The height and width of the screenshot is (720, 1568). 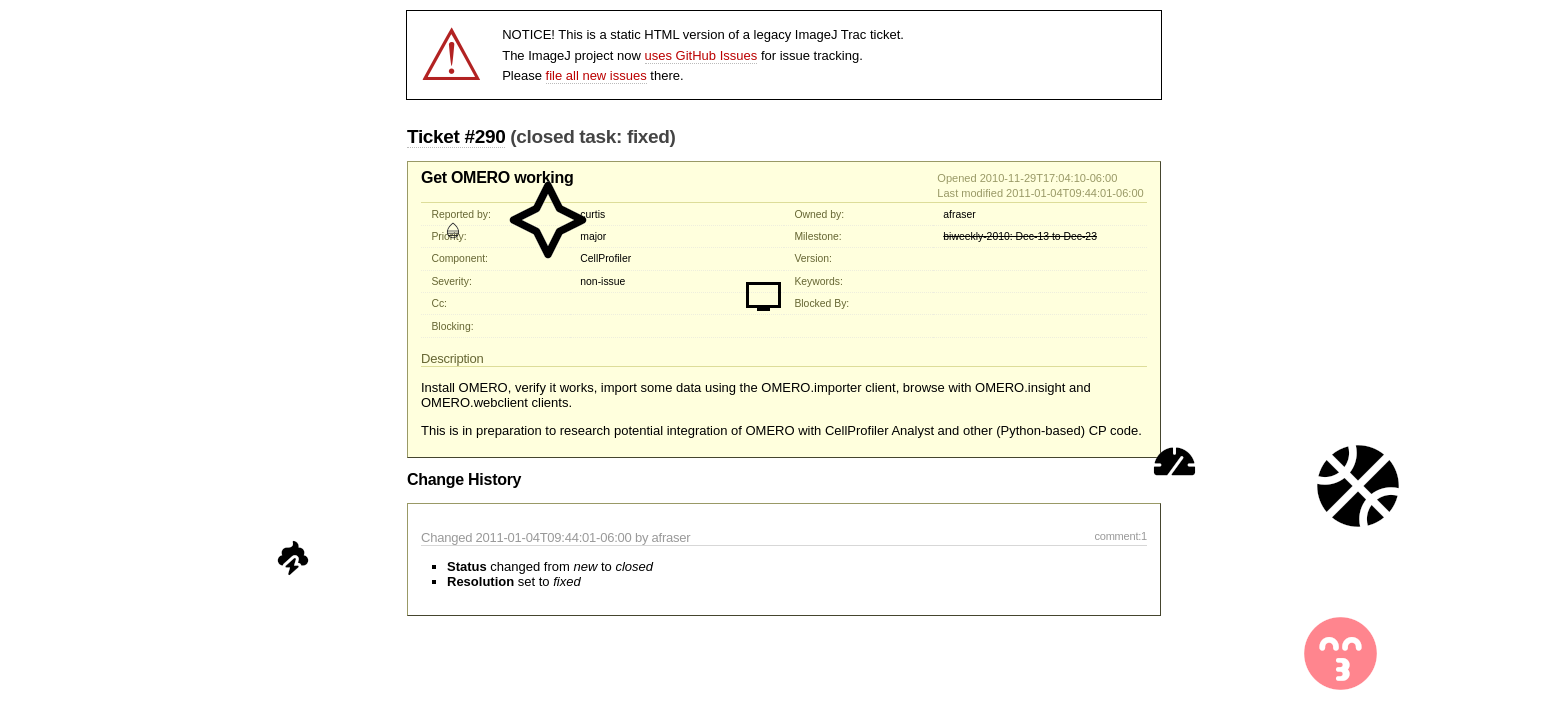 I want to click on access sports or basketball-related content, so click(x=1358, y=486).